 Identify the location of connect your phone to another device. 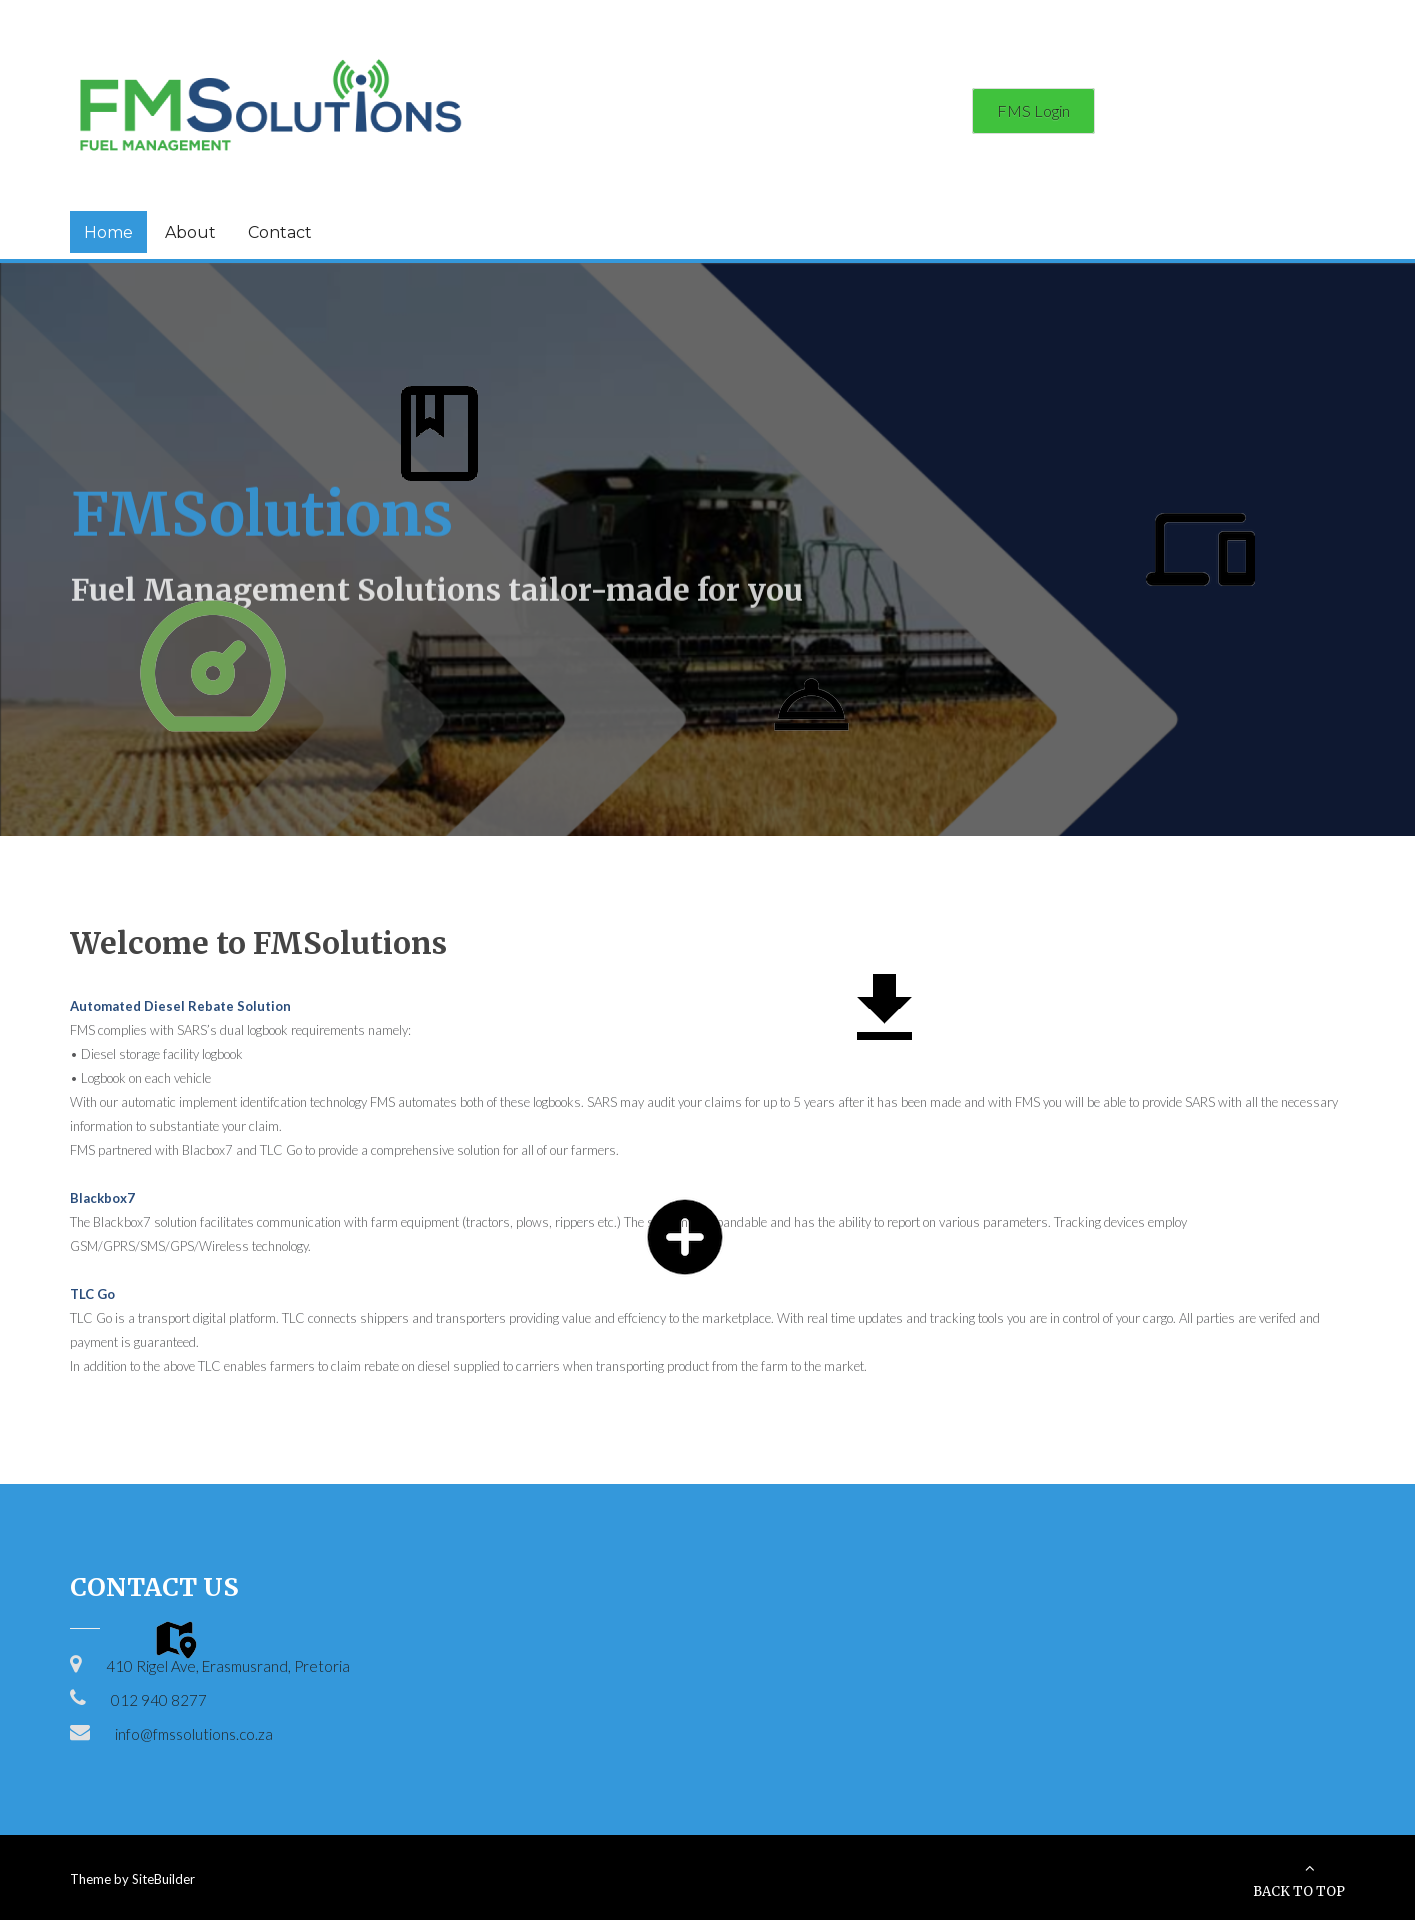
(1200, 549).